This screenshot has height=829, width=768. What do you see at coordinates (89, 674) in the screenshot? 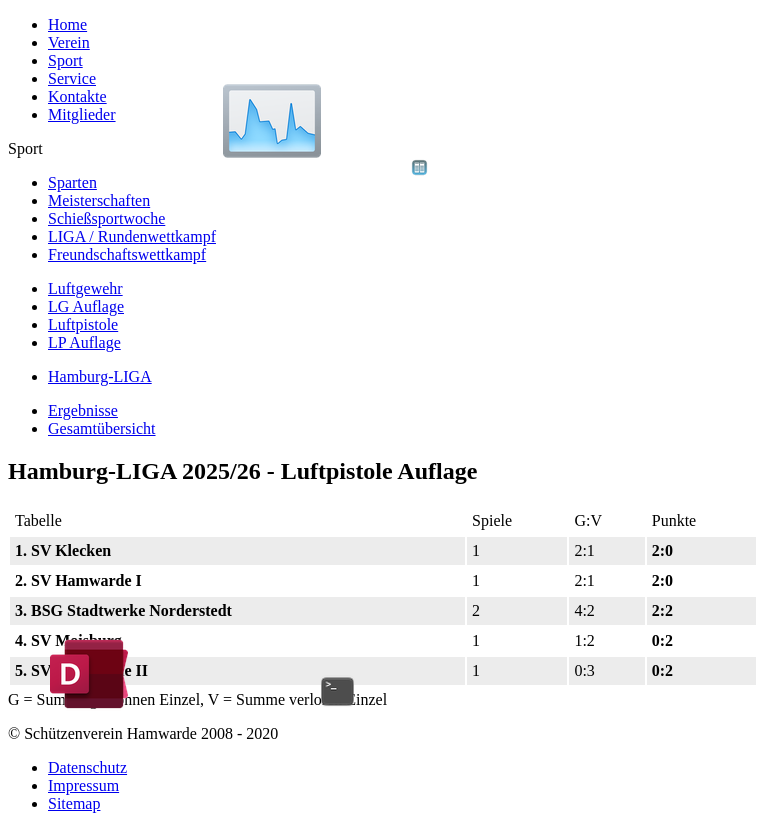
I see `open Microsoft Delve app` at bounding box center [89, 674].